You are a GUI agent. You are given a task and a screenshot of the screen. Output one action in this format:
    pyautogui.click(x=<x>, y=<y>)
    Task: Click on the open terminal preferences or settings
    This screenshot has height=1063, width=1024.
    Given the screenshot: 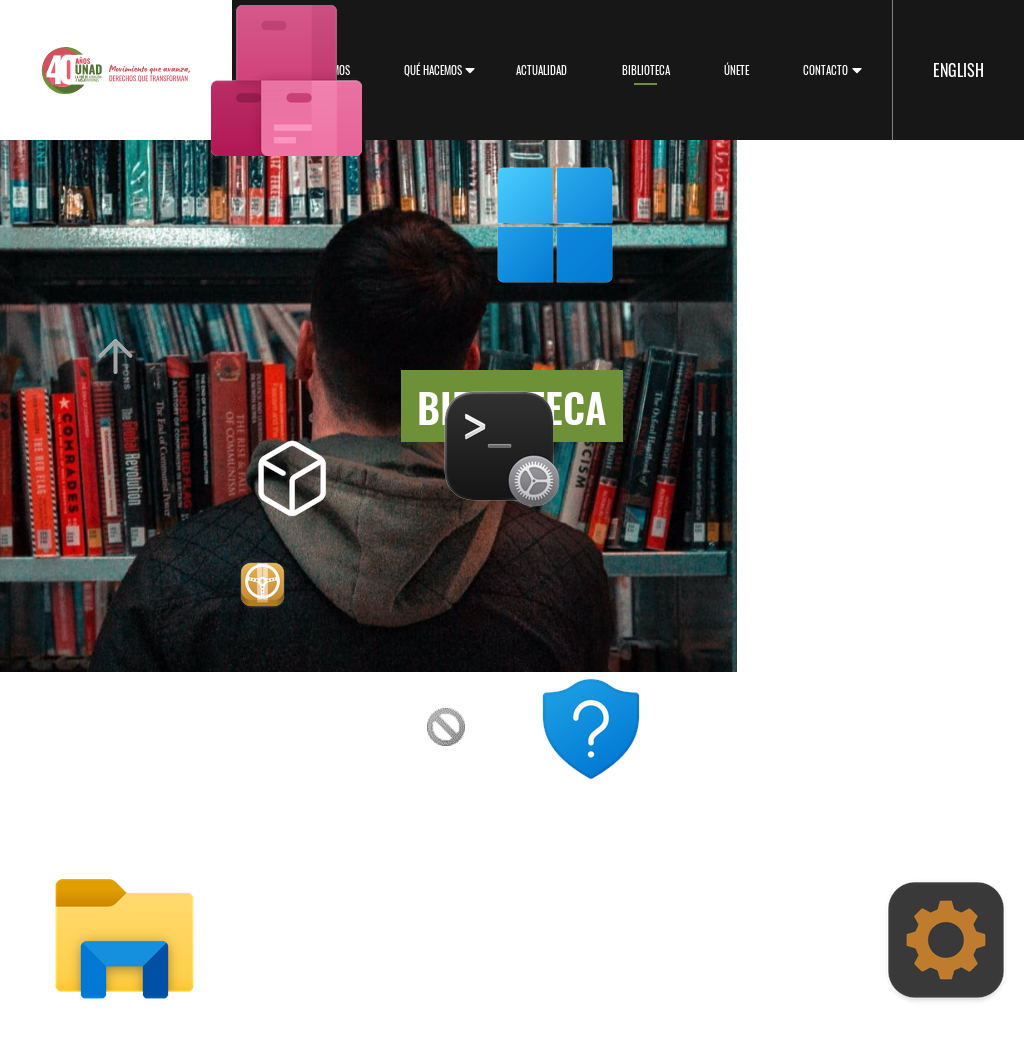 What is the action you would take?
    pyautogui.click(x=499, y=446)
    